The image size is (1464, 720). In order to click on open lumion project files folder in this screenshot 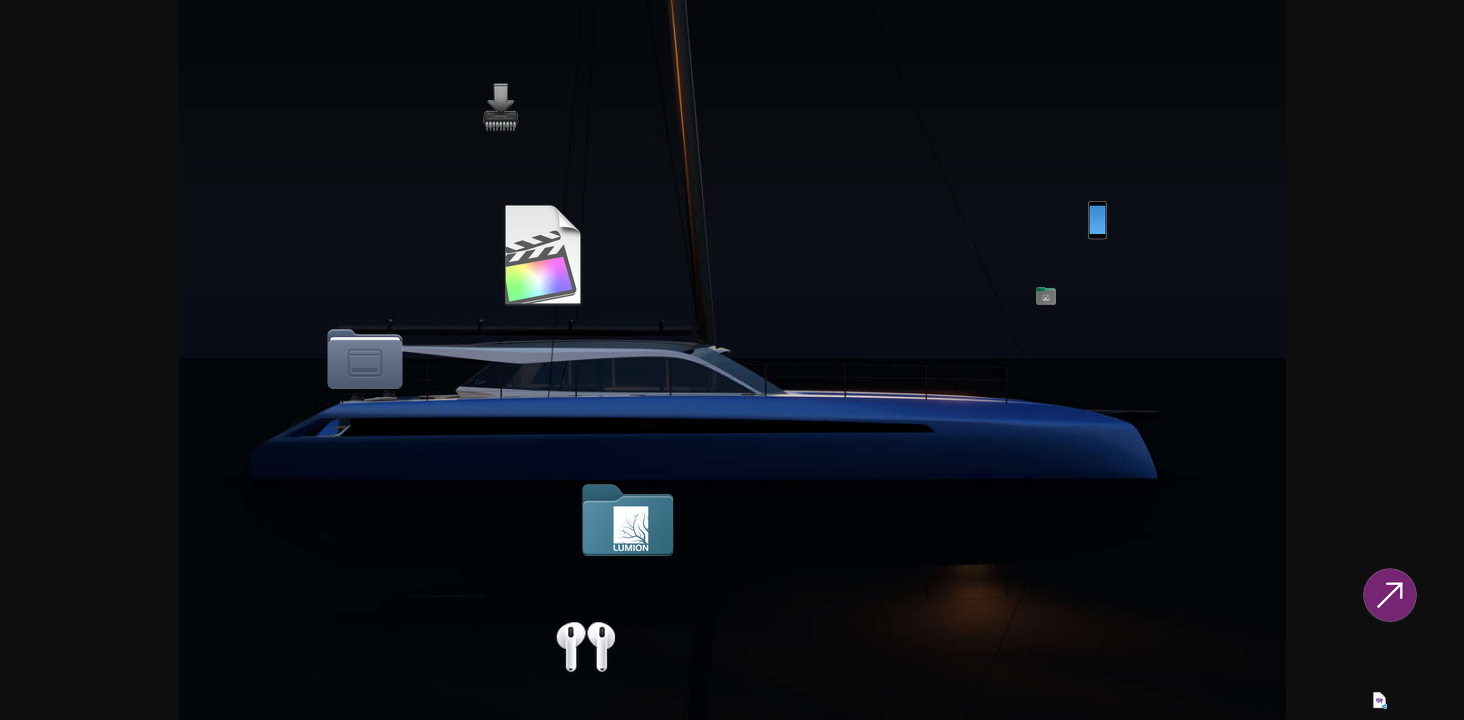, I will do `click(627, 522)`.